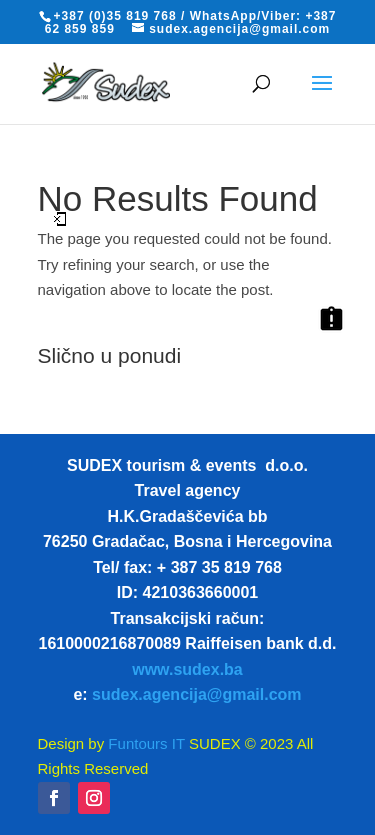 The height and width of the screenshot is (835, 375). What do you see at coordinates (331, 319) in the screenshot?
I see `view overdue or late assignments` at bounding box center [331, 319].